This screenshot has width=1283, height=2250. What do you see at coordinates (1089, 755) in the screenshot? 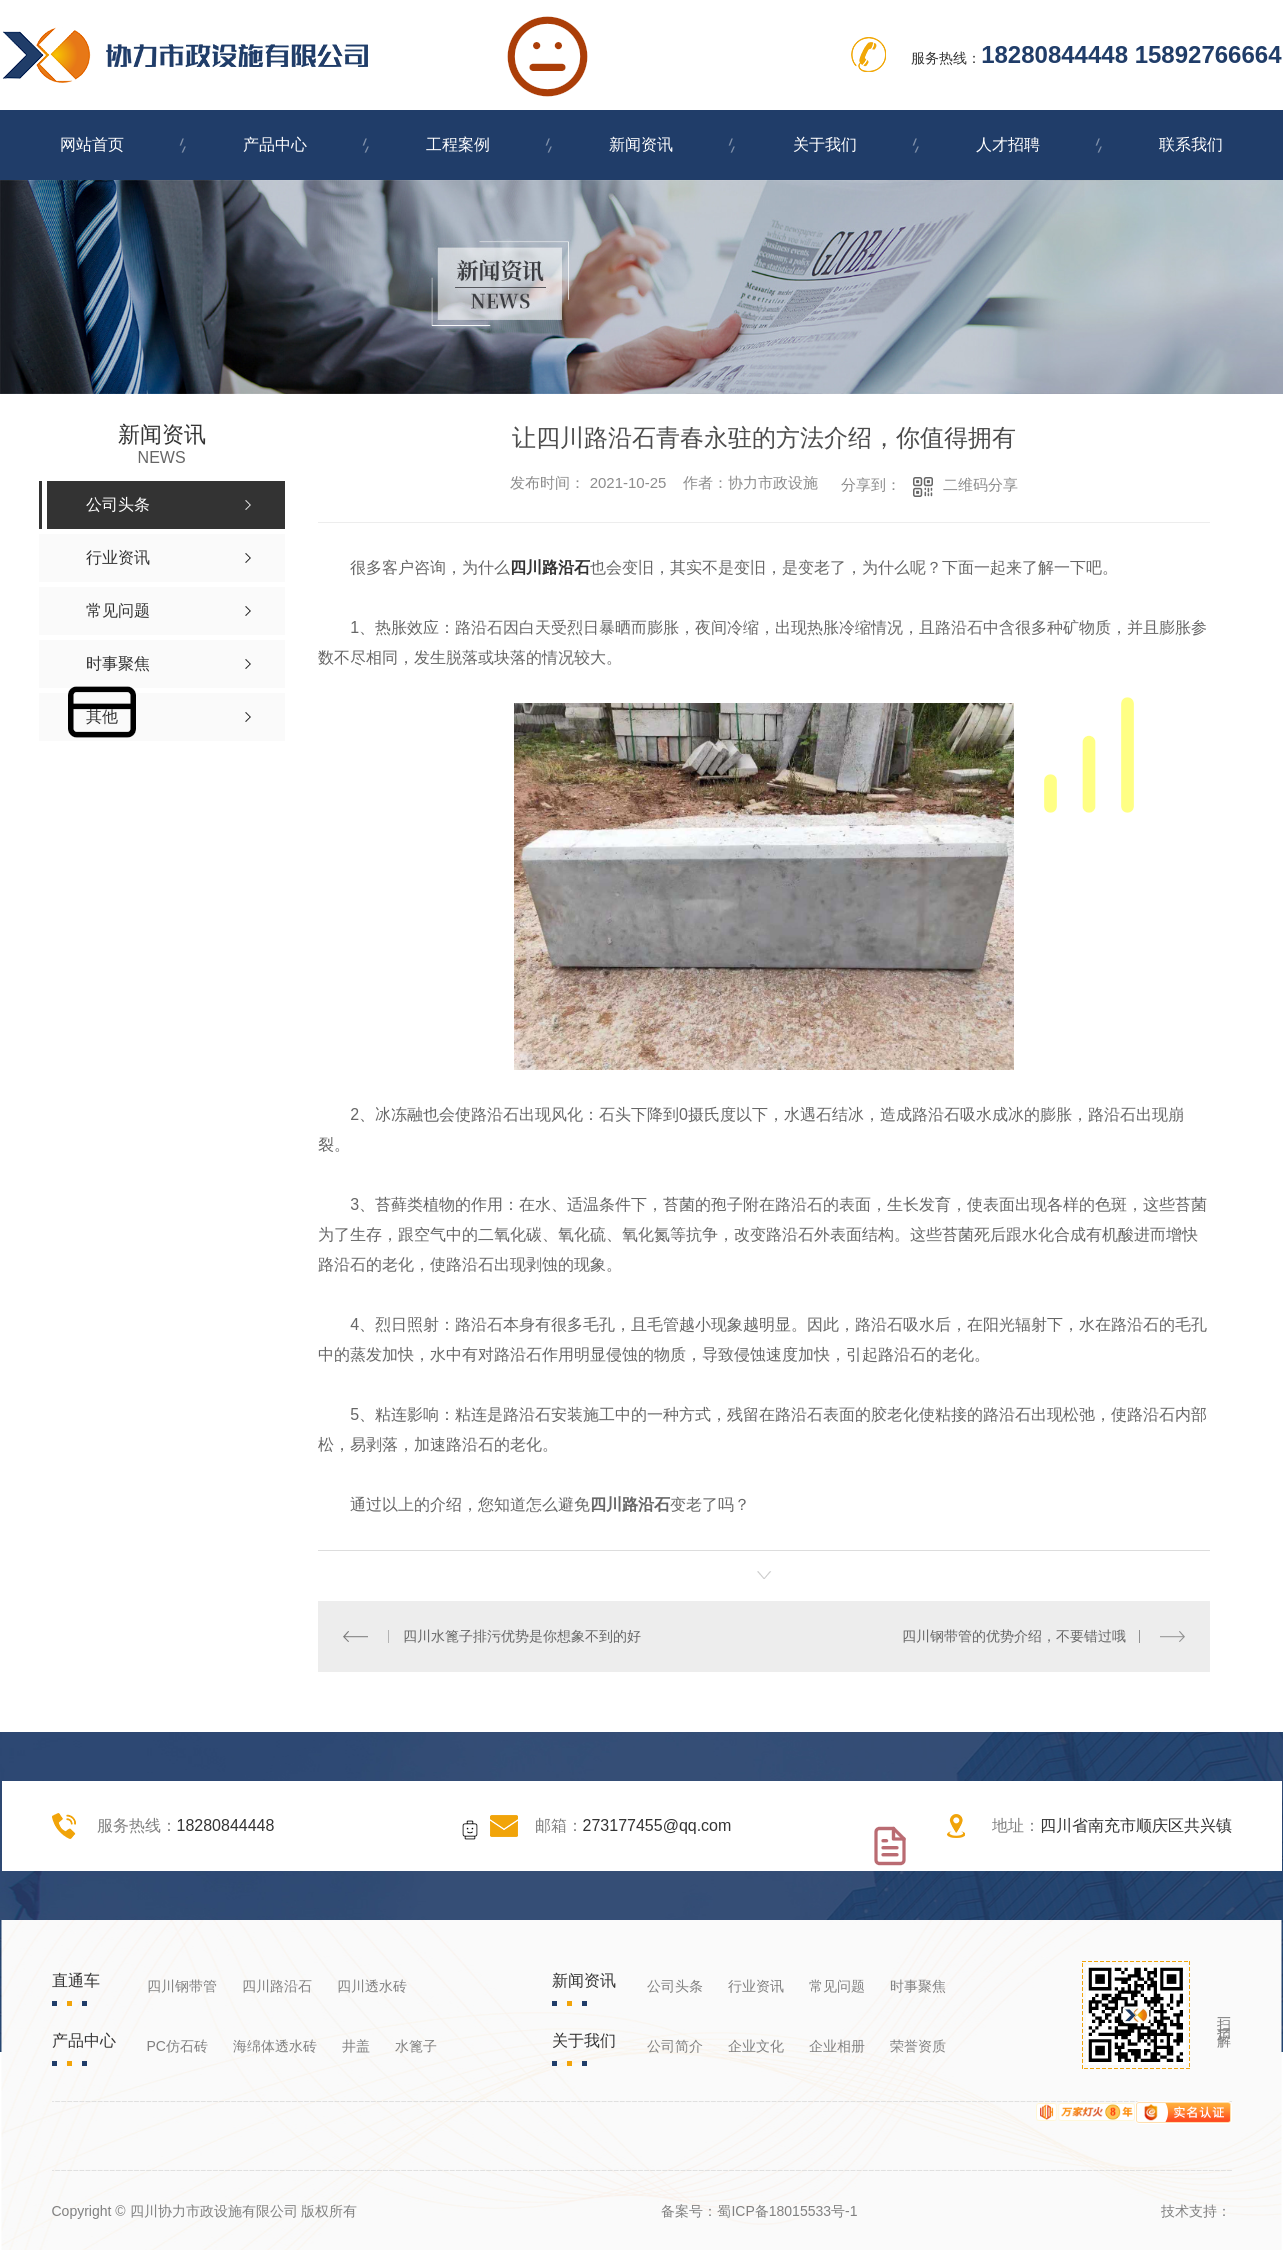
I see `view analytics or statistics` at bounding box center [1089, 755].